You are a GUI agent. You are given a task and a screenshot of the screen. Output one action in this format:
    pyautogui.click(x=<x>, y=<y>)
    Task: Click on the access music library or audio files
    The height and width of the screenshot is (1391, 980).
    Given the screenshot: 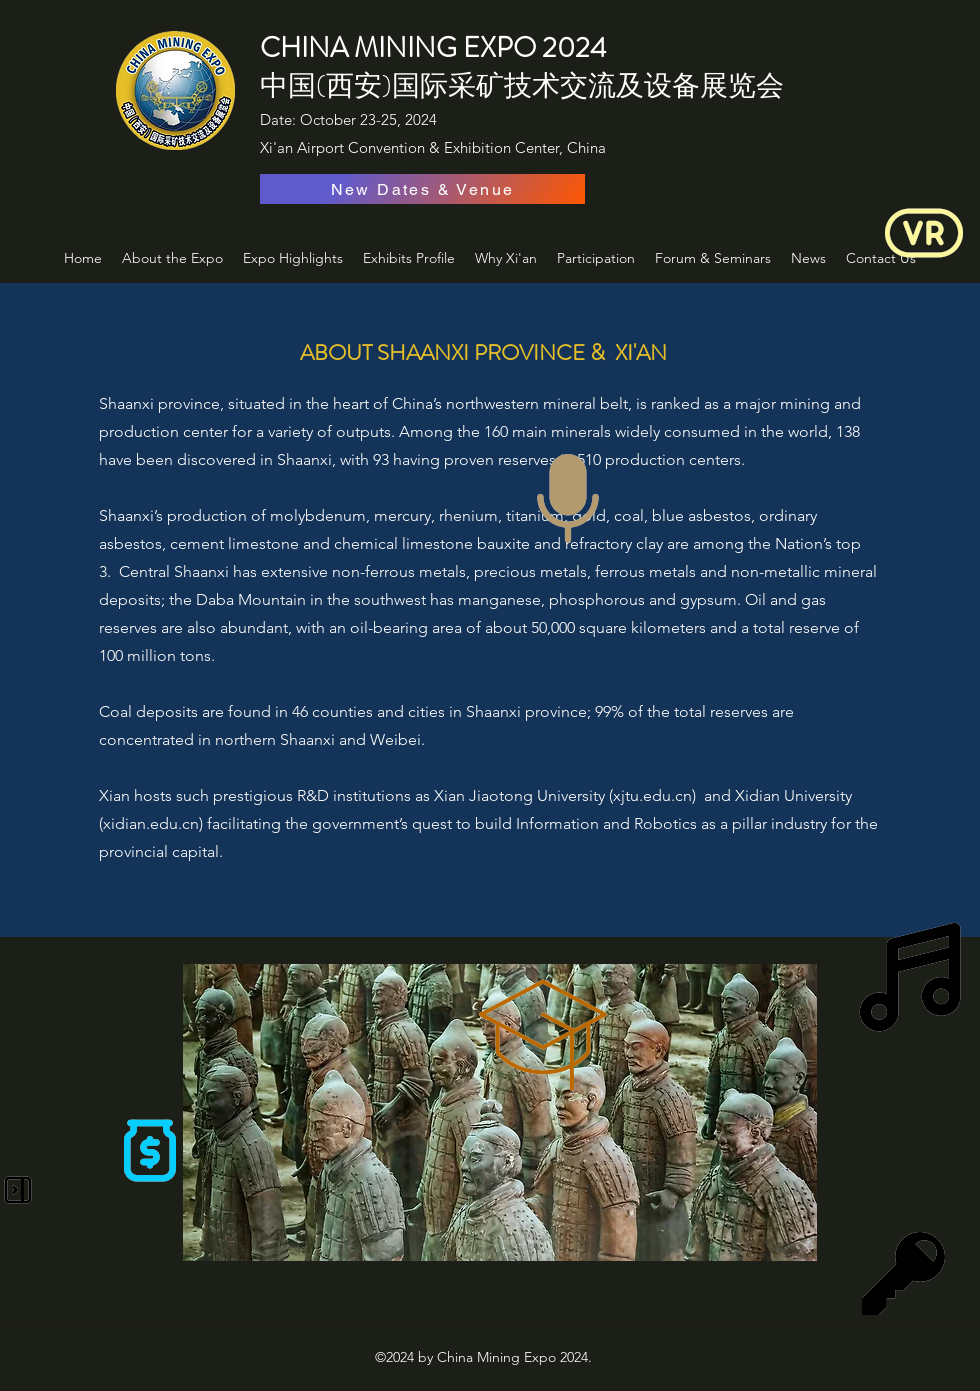 What is the action you would take?
    pyautogui.click(x=916, y=979)
    